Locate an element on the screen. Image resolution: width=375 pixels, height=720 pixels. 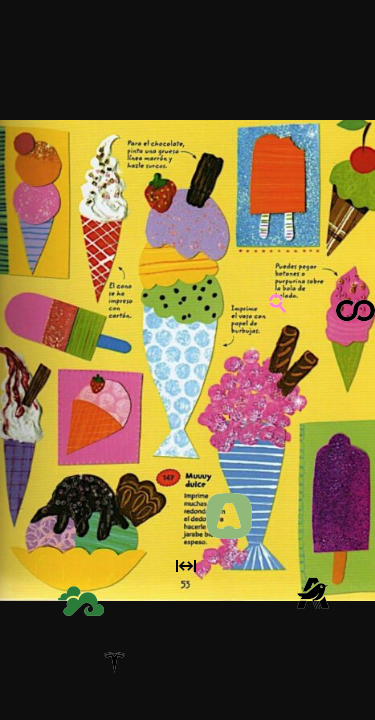
open Startpage private search engine is located at coordinates (277, 303).